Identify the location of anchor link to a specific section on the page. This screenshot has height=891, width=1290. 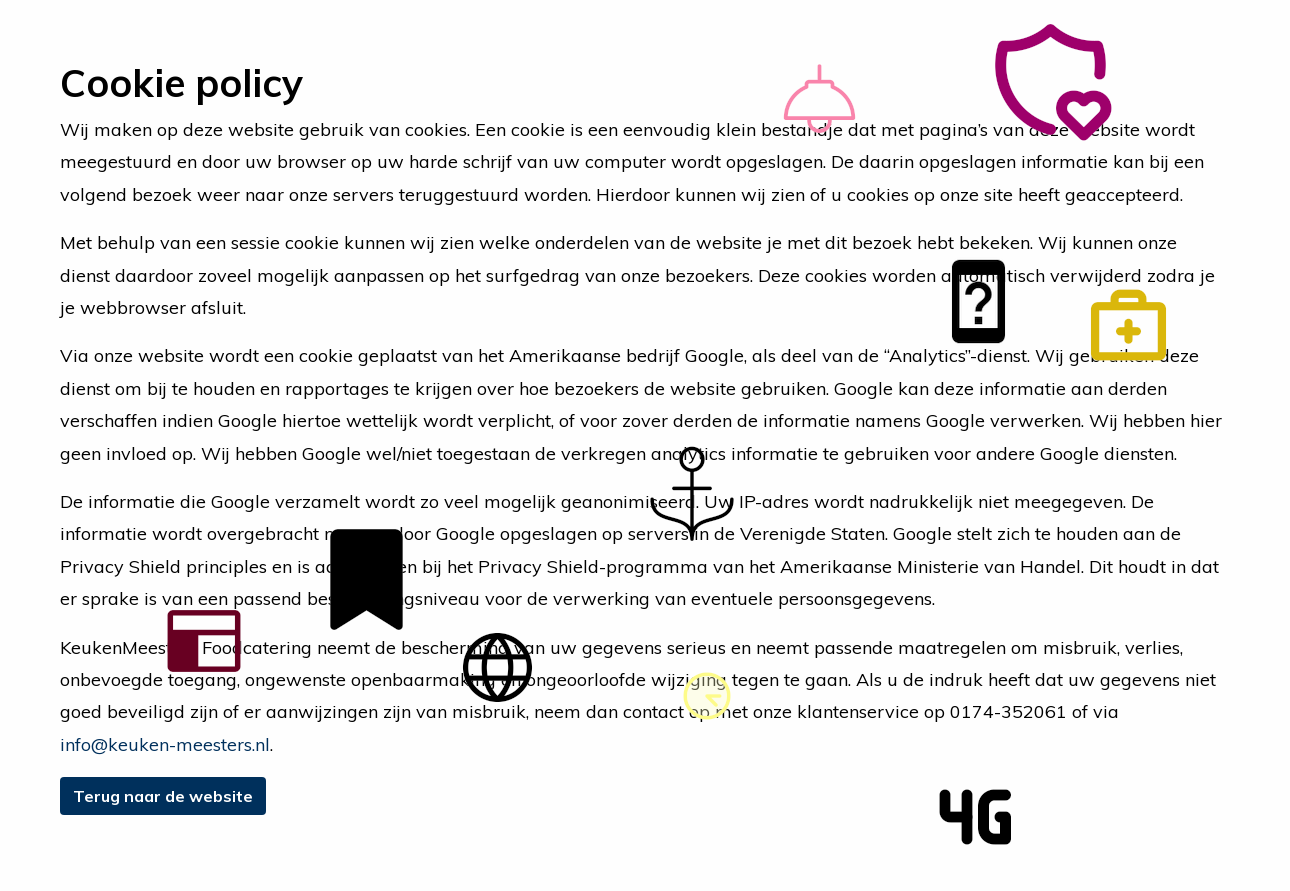
(692, 492).